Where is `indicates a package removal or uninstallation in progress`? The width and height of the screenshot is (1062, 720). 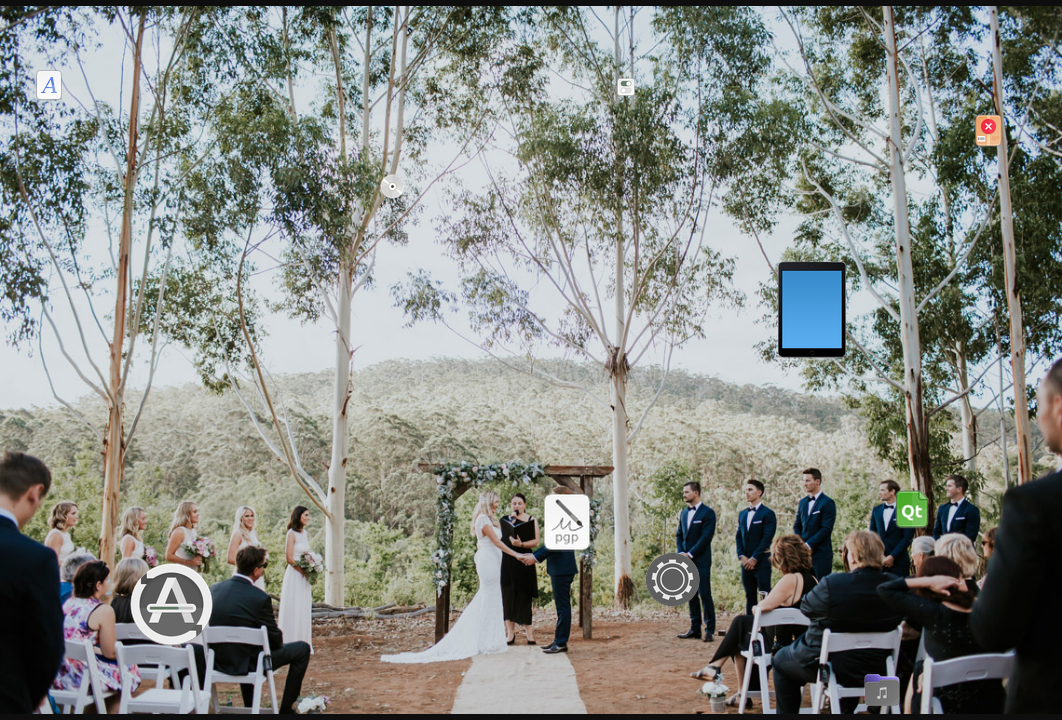 indicates a package removal or uninstallation in progress is located at coordinates (988, 130).